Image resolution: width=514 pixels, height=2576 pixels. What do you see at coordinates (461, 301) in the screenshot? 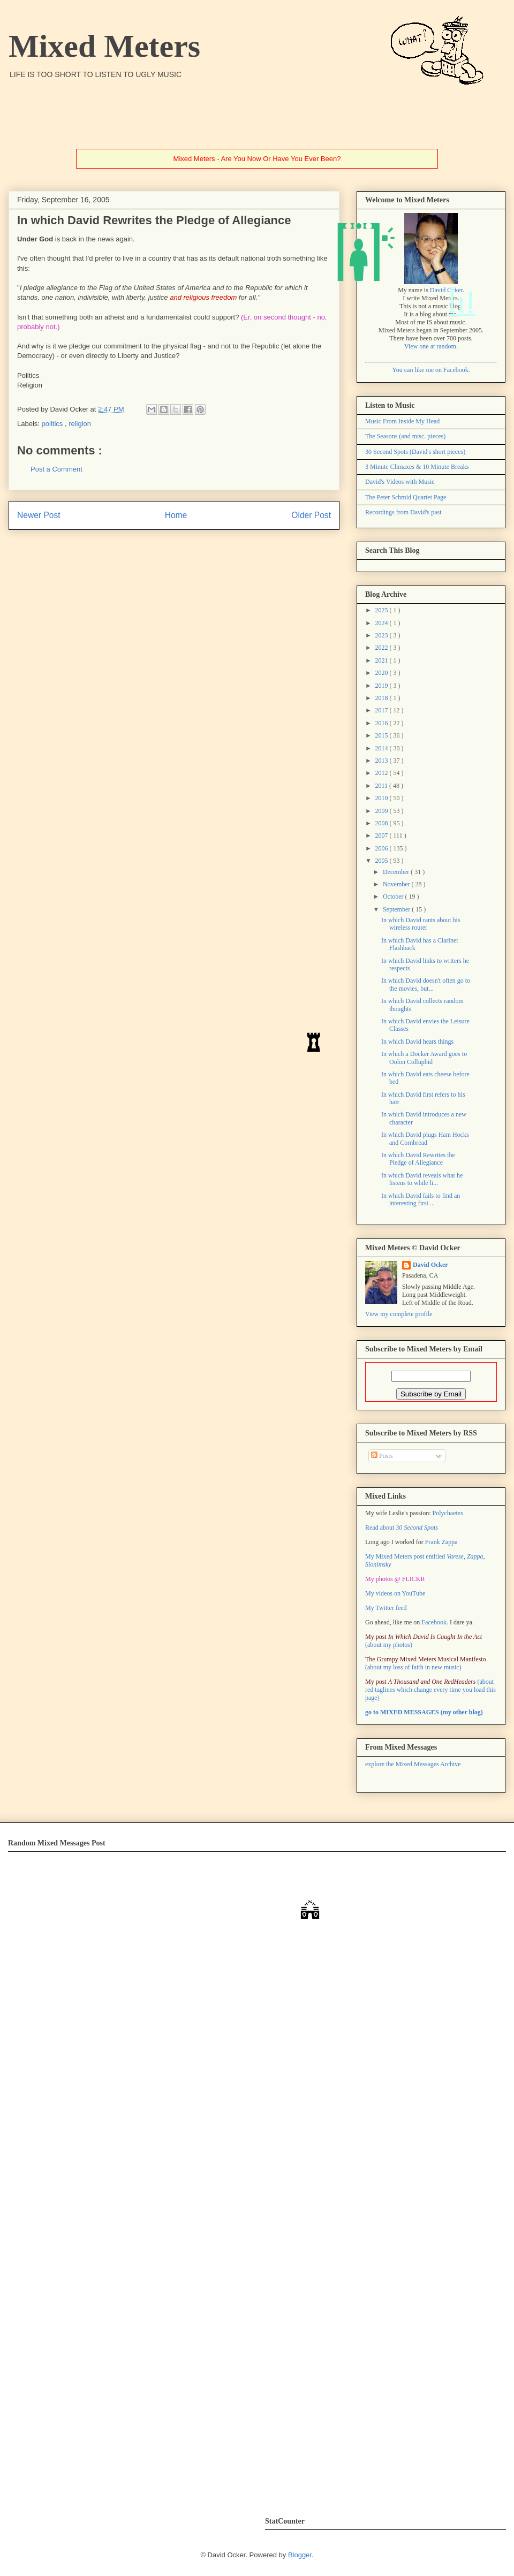
I see `access historical or classical content` at bounding box center [461, 301].